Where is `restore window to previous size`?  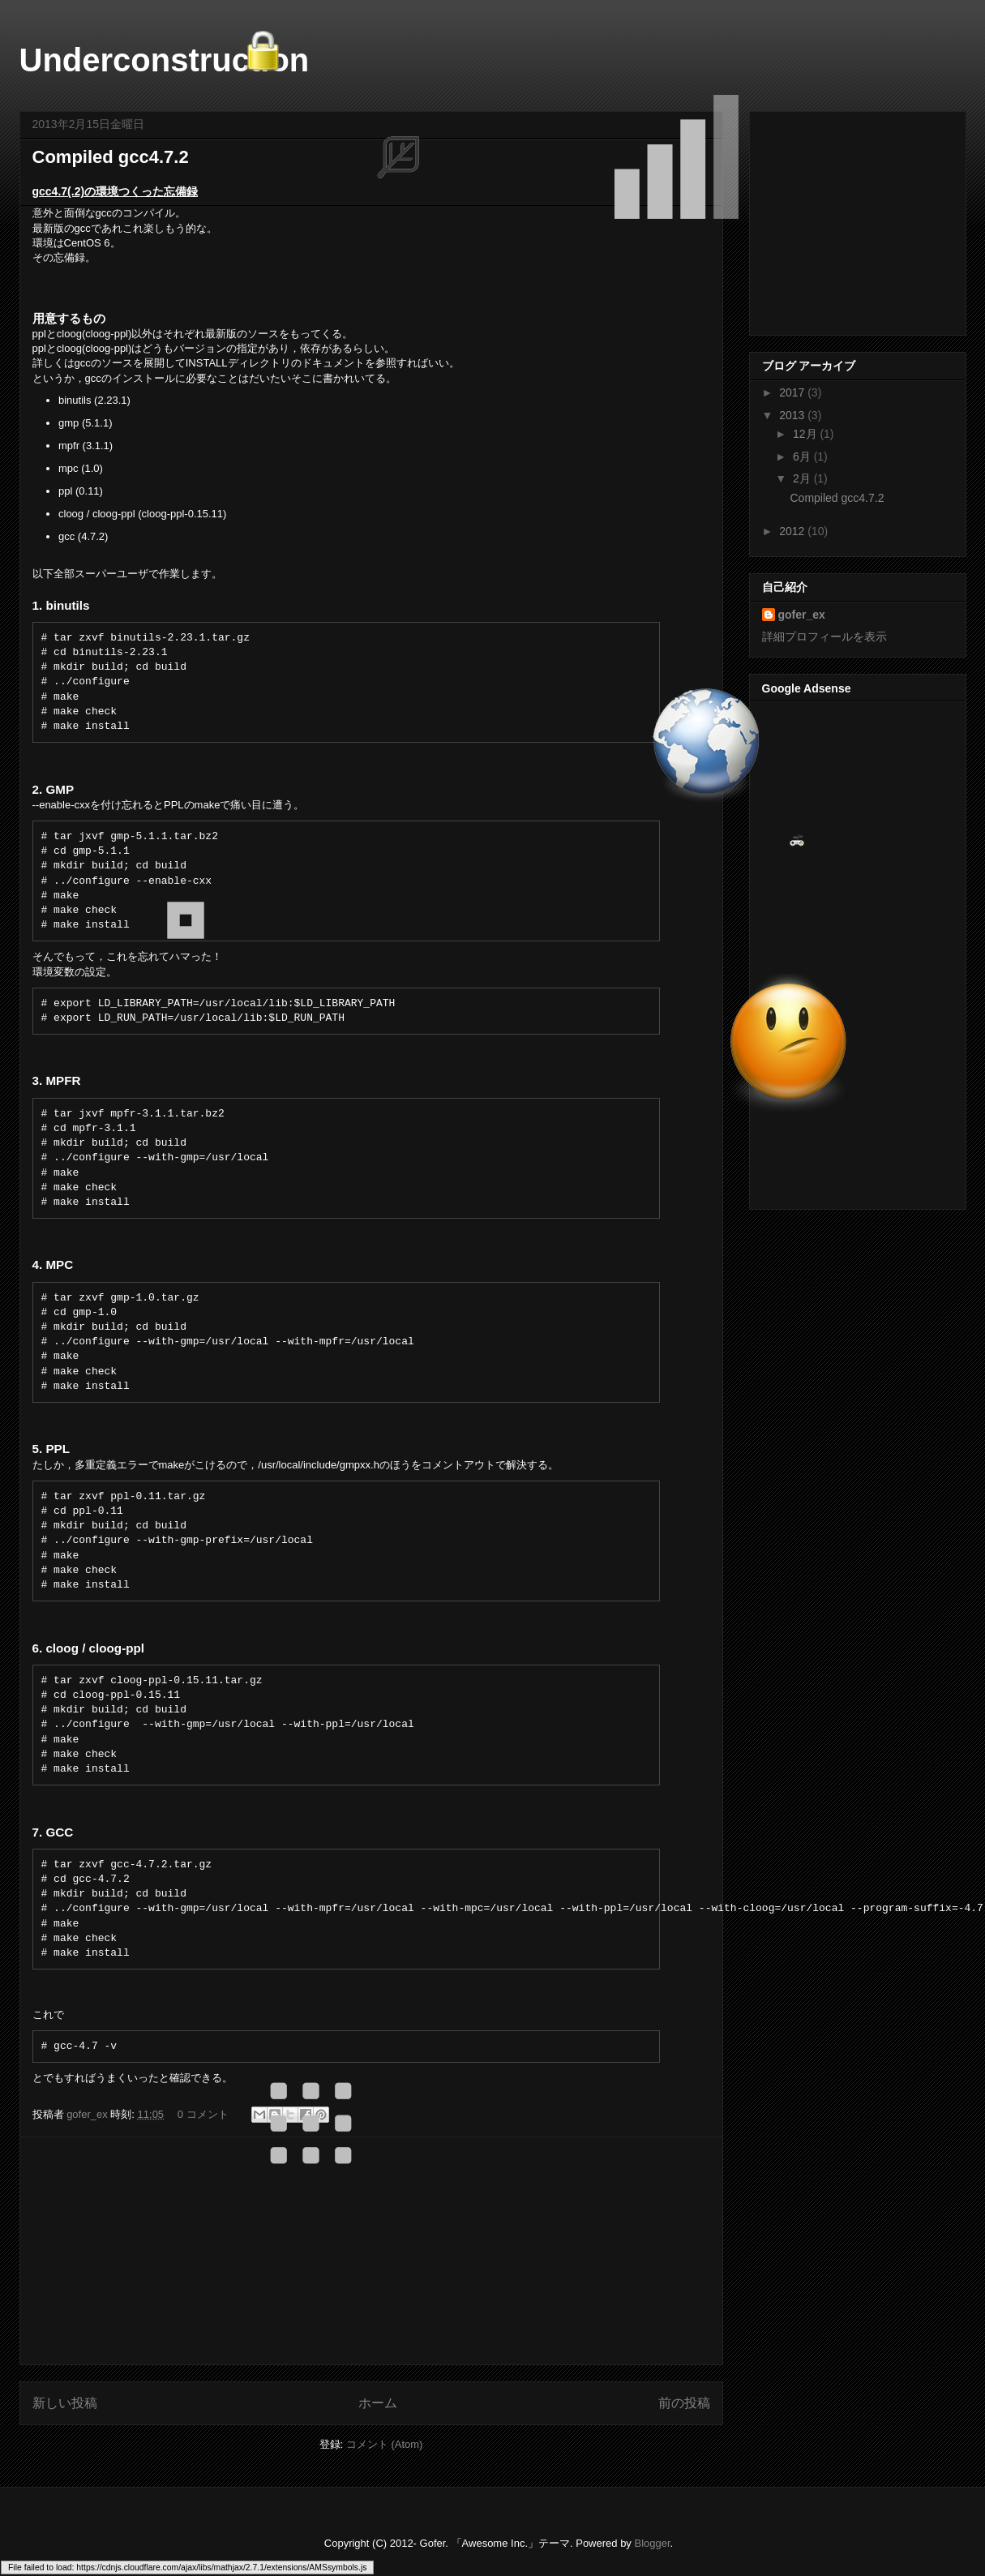
restore window to previous size is located at coordinates (186, 920).